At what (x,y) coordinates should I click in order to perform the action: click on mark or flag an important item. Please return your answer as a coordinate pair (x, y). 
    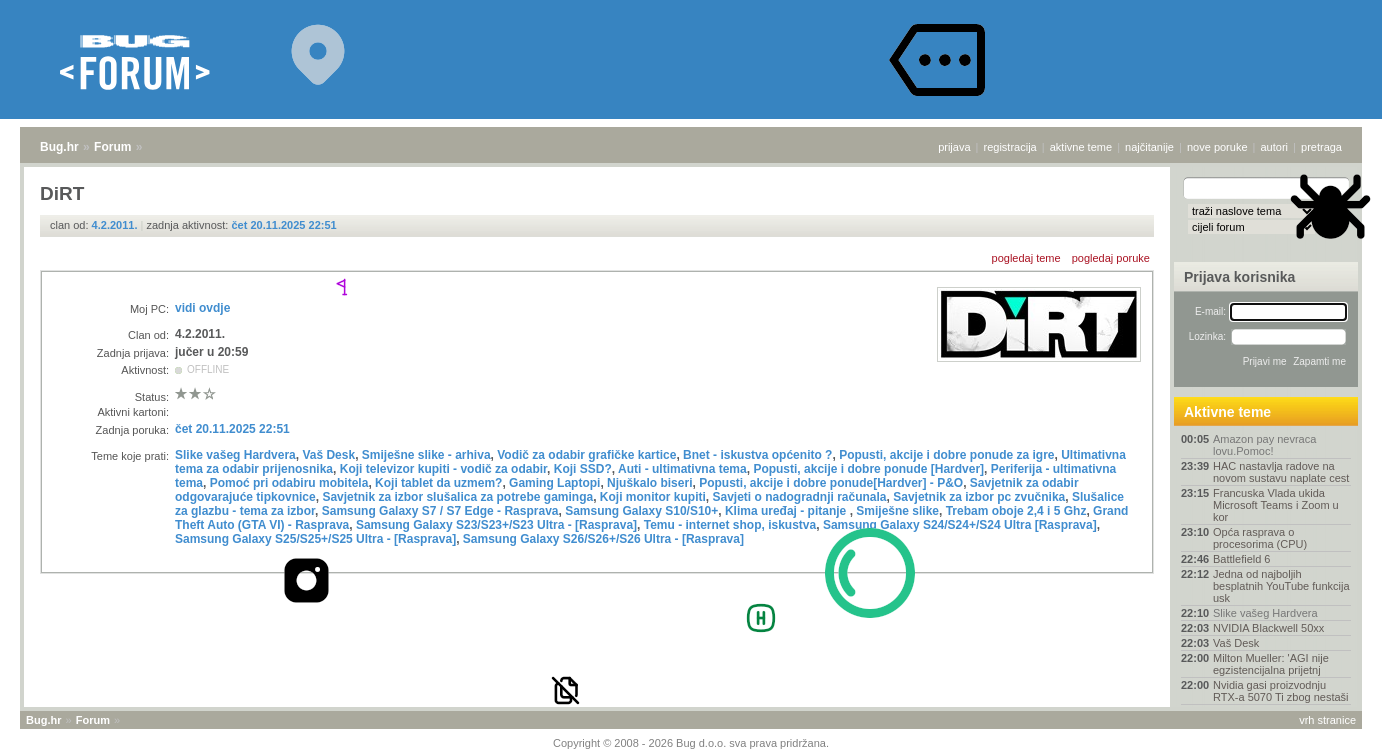
    Looking at the image, I should click on (343, 287).